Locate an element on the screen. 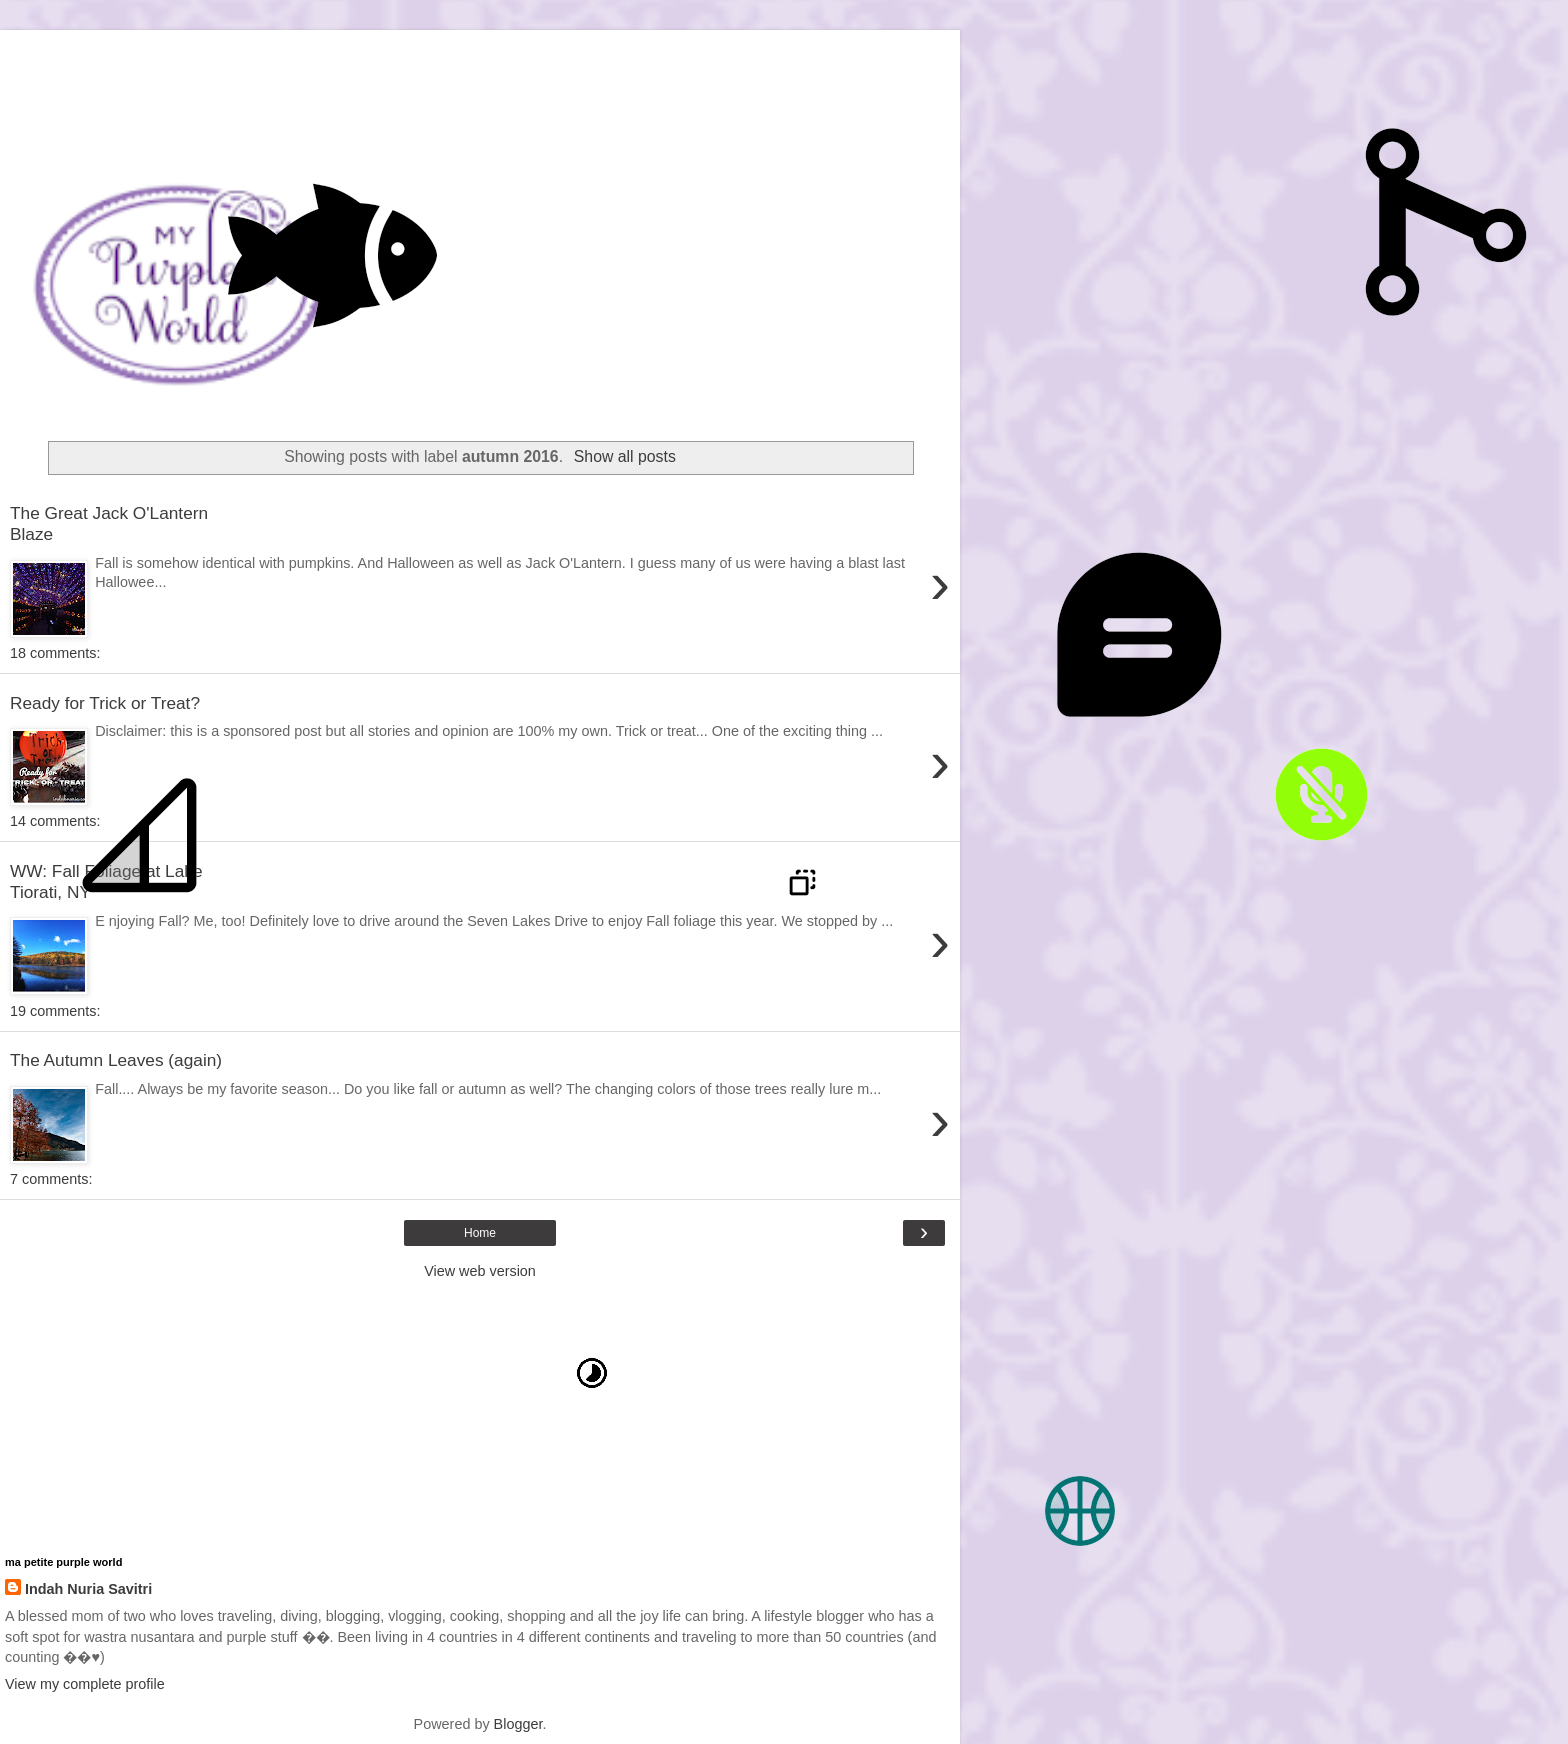 The height and width of the screenshot is (1744, 1568). send selected element to back layer is located at coordinates (802, 882).